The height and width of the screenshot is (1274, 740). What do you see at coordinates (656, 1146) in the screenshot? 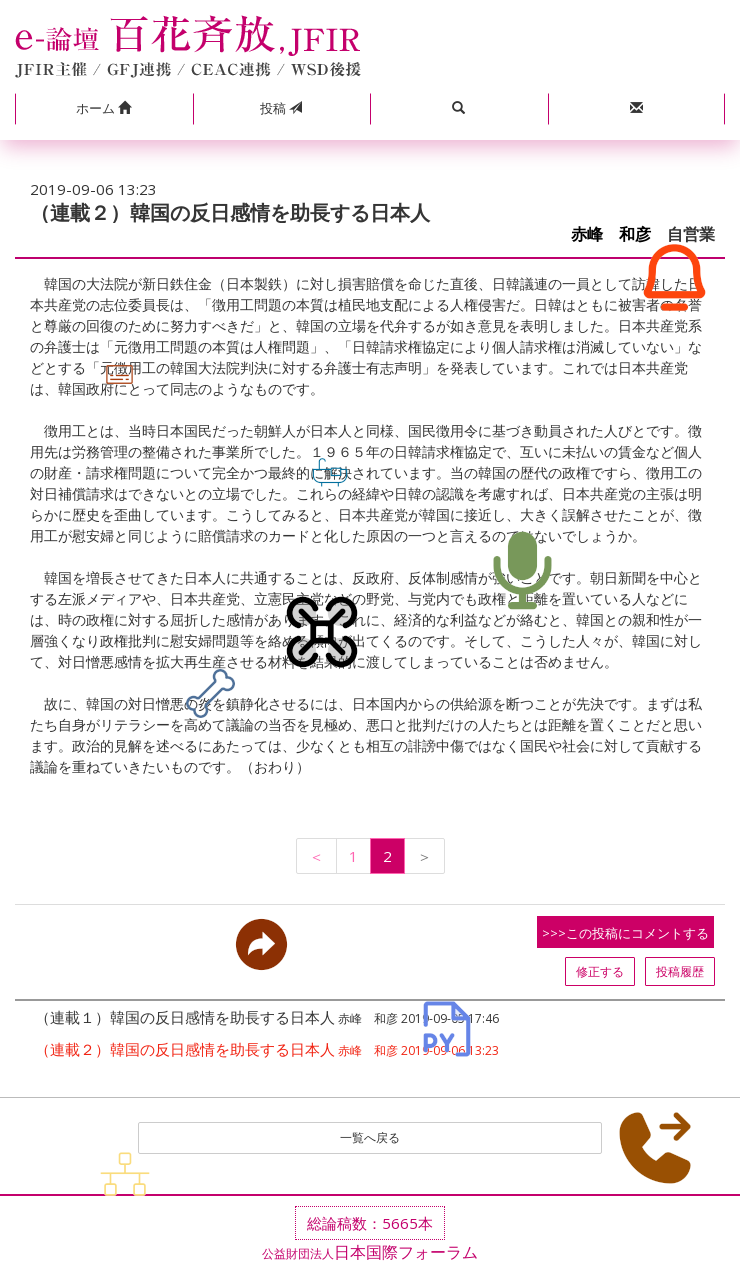
I see `transfer an active call to another person` at bounding box center [656, 1146].